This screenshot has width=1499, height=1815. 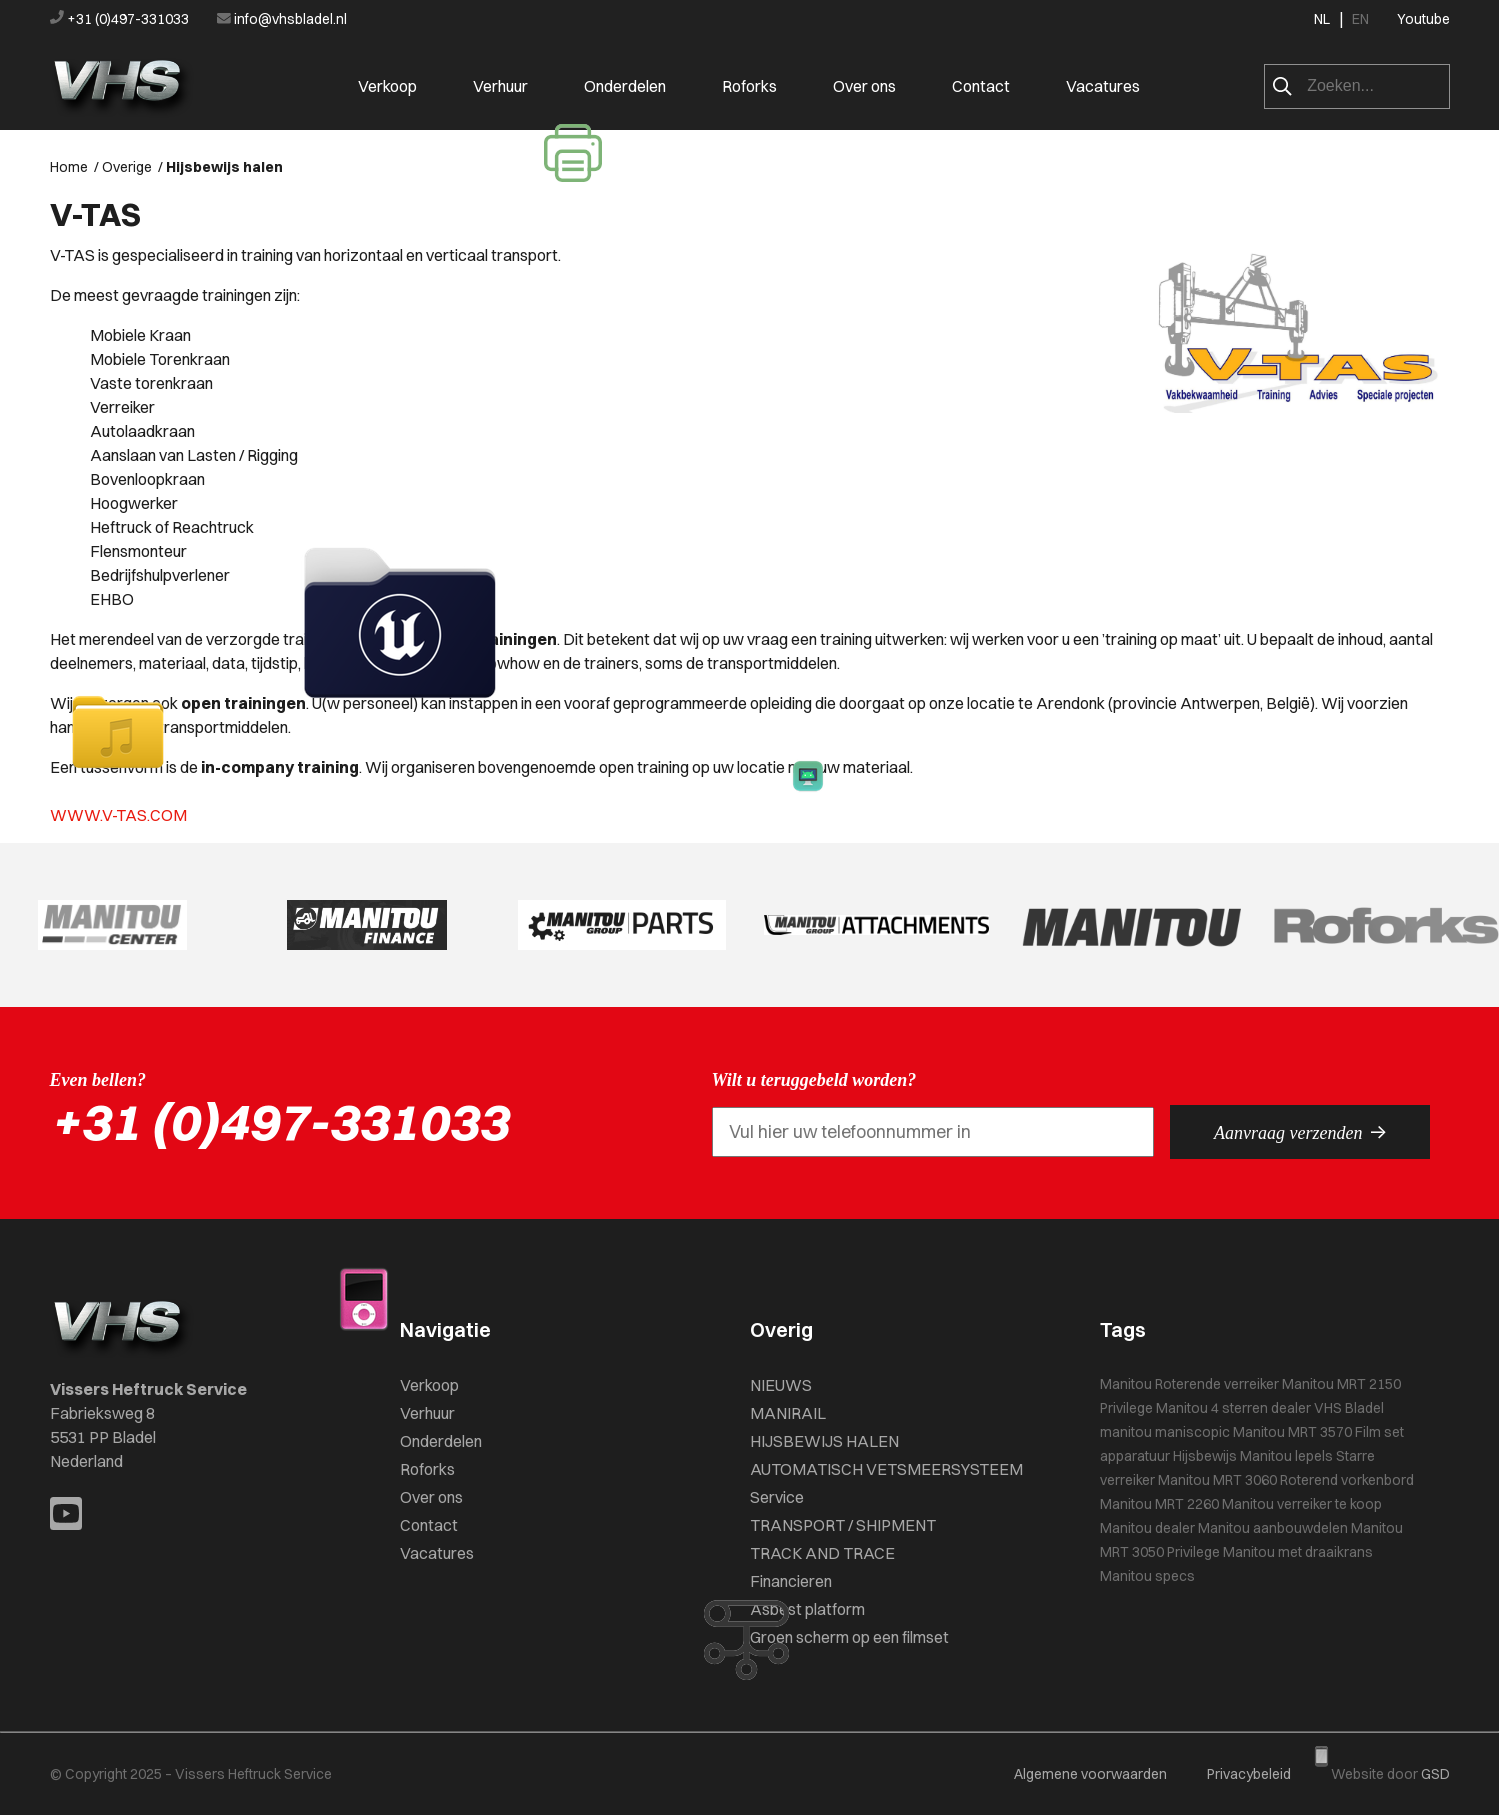 I want to click on print the current document, so click(x=573, y=153).